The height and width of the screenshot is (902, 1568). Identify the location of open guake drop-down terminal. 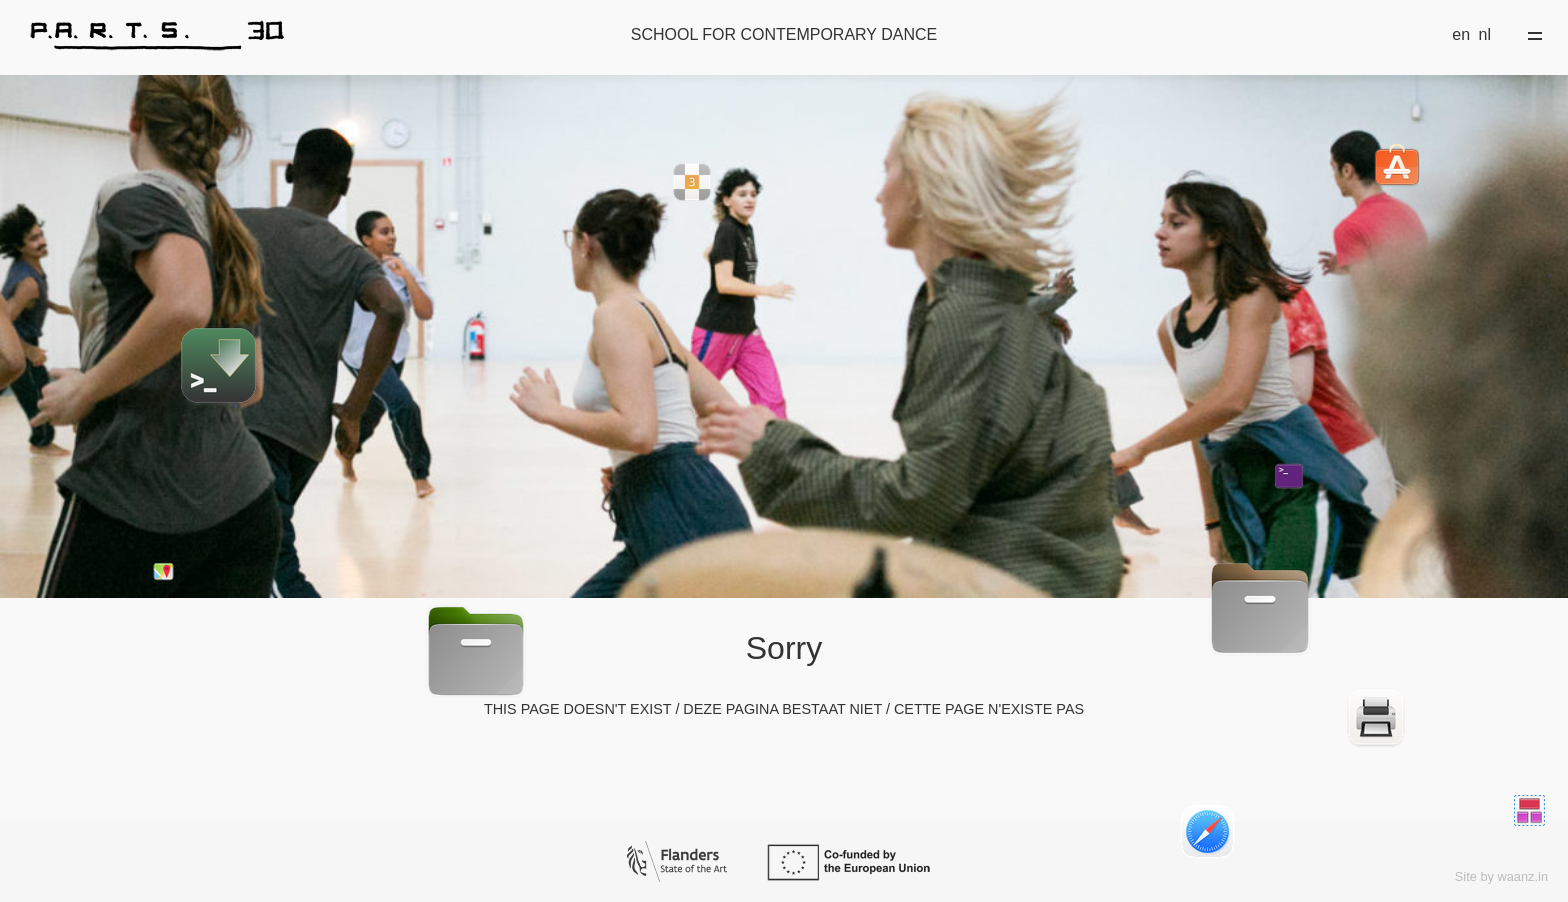
(218, 365).